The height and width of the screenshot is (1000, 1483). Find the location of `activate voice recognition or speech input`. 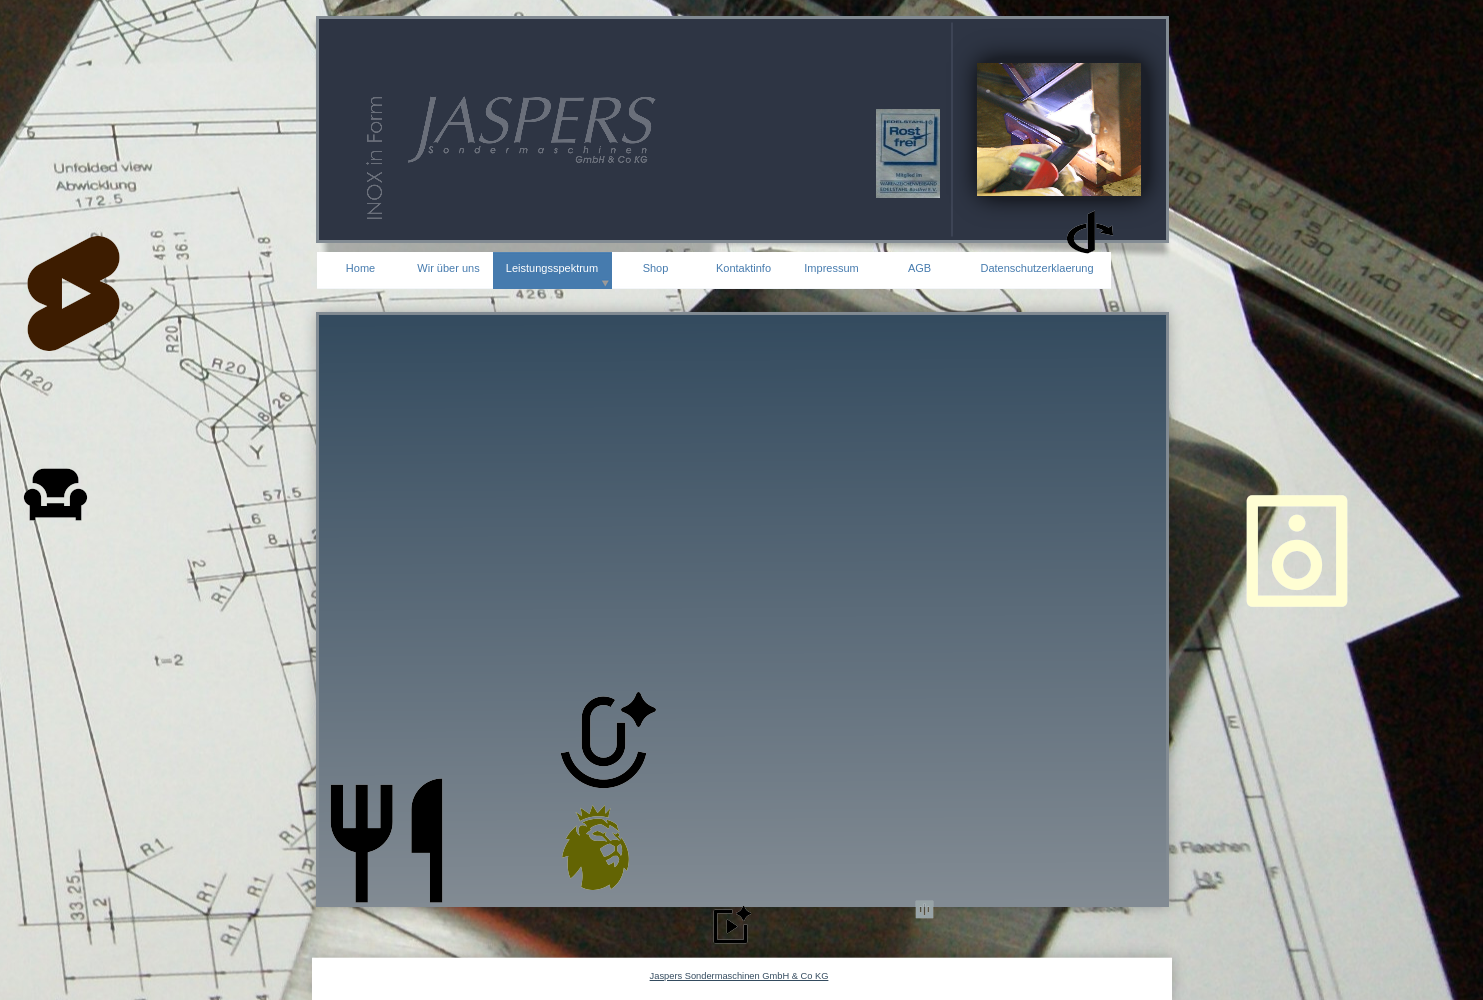

activate voice recognition or speech input is located at coordinates (924, 909).